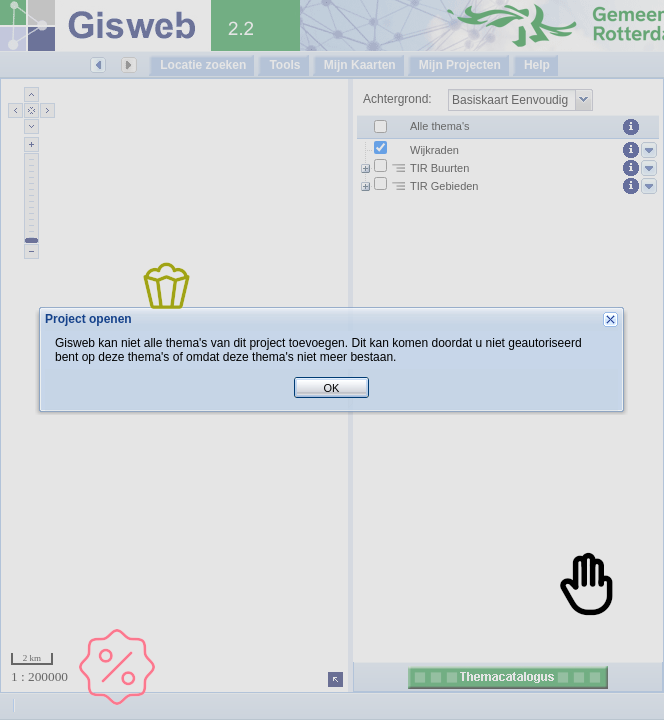 This screenshot has width=664, height=720. I want to click on three-finger gesture control, so click(587, 584).